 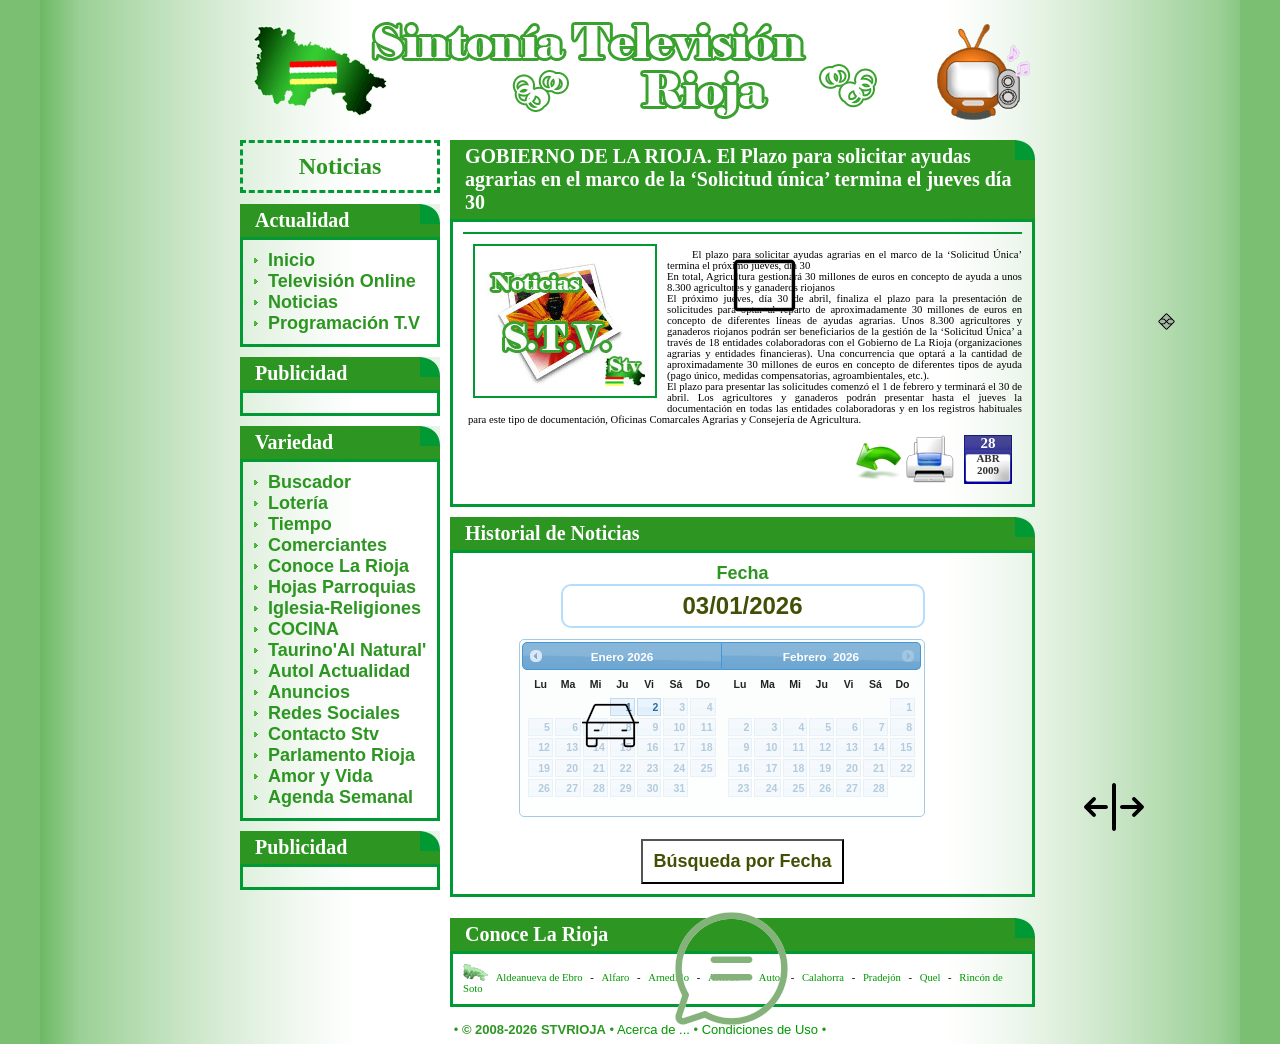 What do you see at coordinates (1166, 321) in the screenshot?
I see `pay or receive money via pix` at bounding box center [1166, 321].